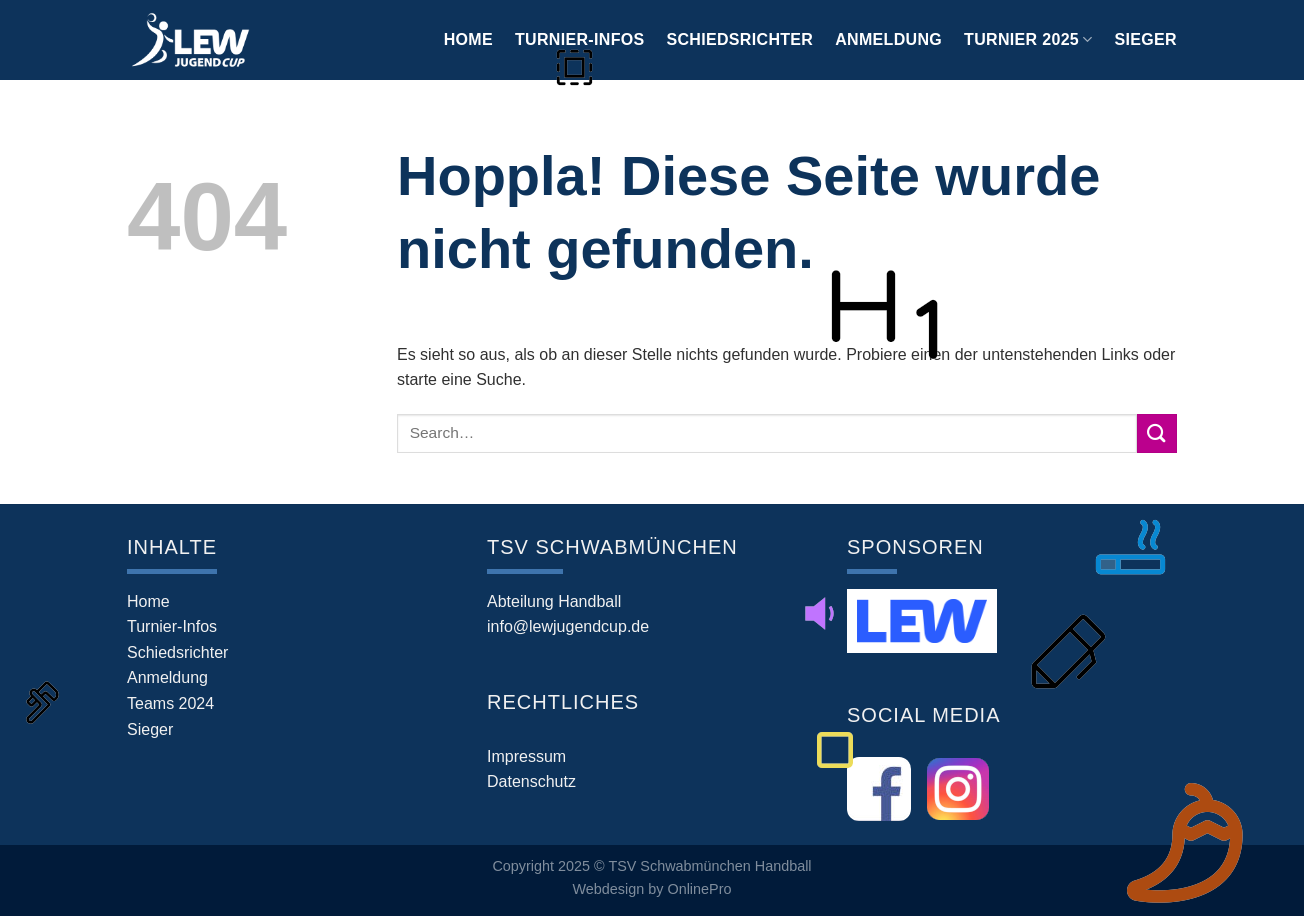 This screenshot has width=1304, height=916. I want to click on edit or modify content, so click(1067, 653).